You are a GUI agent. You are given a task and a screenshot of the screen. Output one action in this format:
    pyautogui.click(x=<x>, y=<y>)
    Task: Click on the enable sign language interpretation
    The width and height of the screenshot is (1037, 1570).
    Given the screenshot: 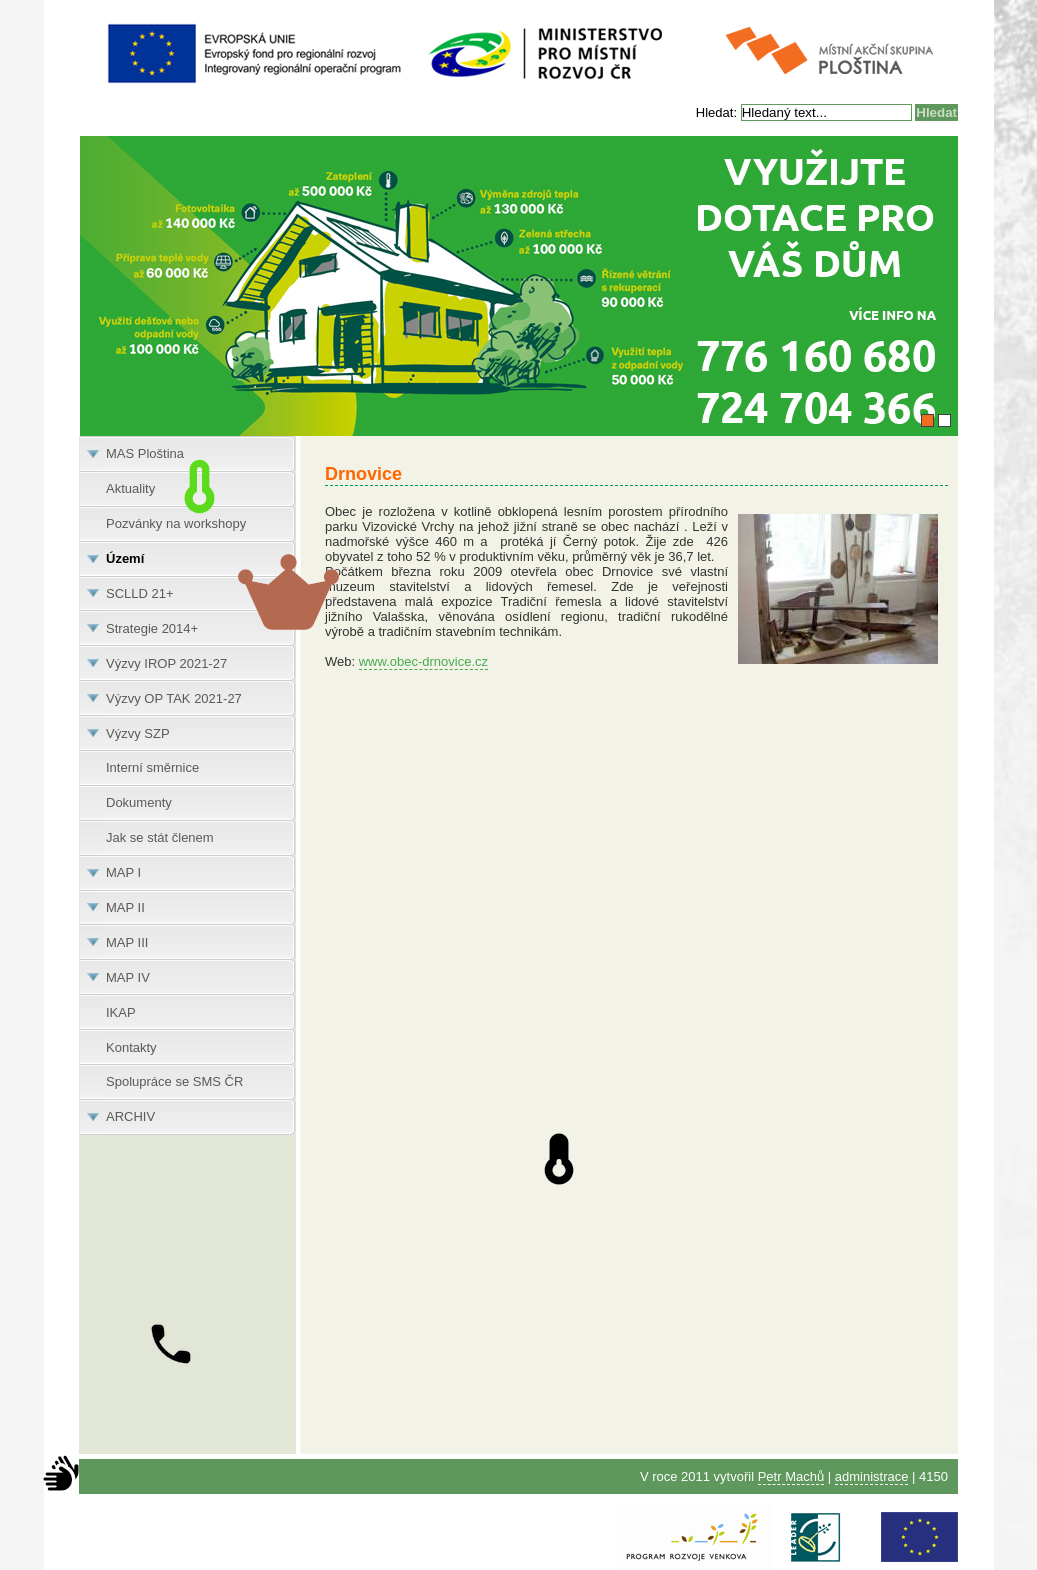 What is the action you would take?
    pyautogui.click(x=61, y=1473)
    